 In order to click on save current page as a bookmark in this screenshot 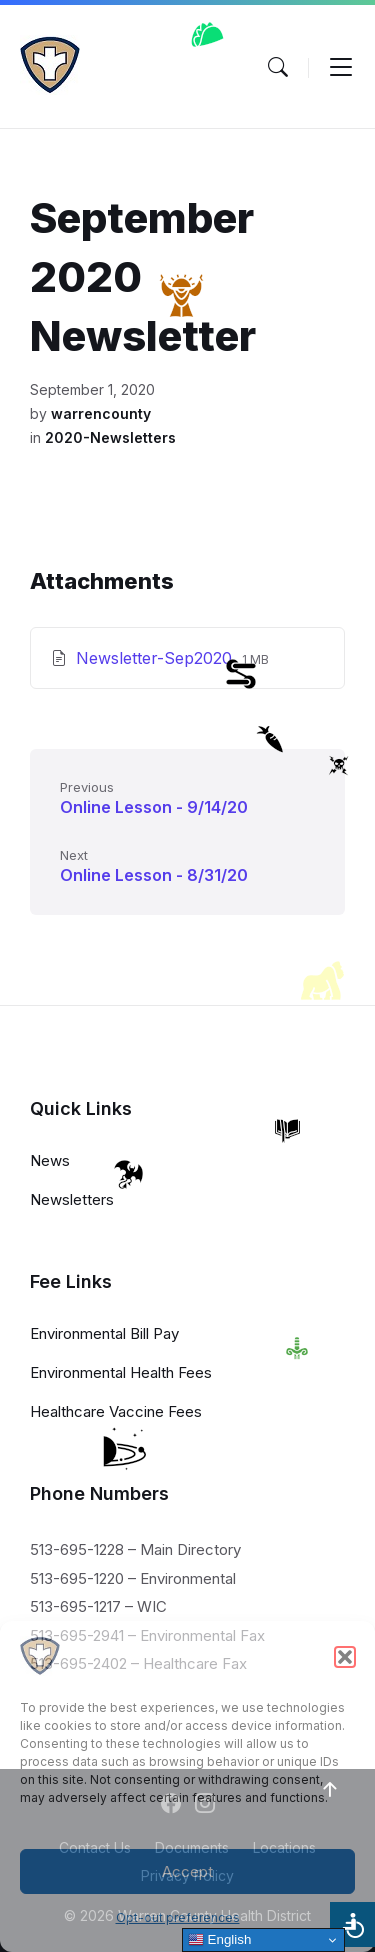, I will do `click(287, 1130)`.